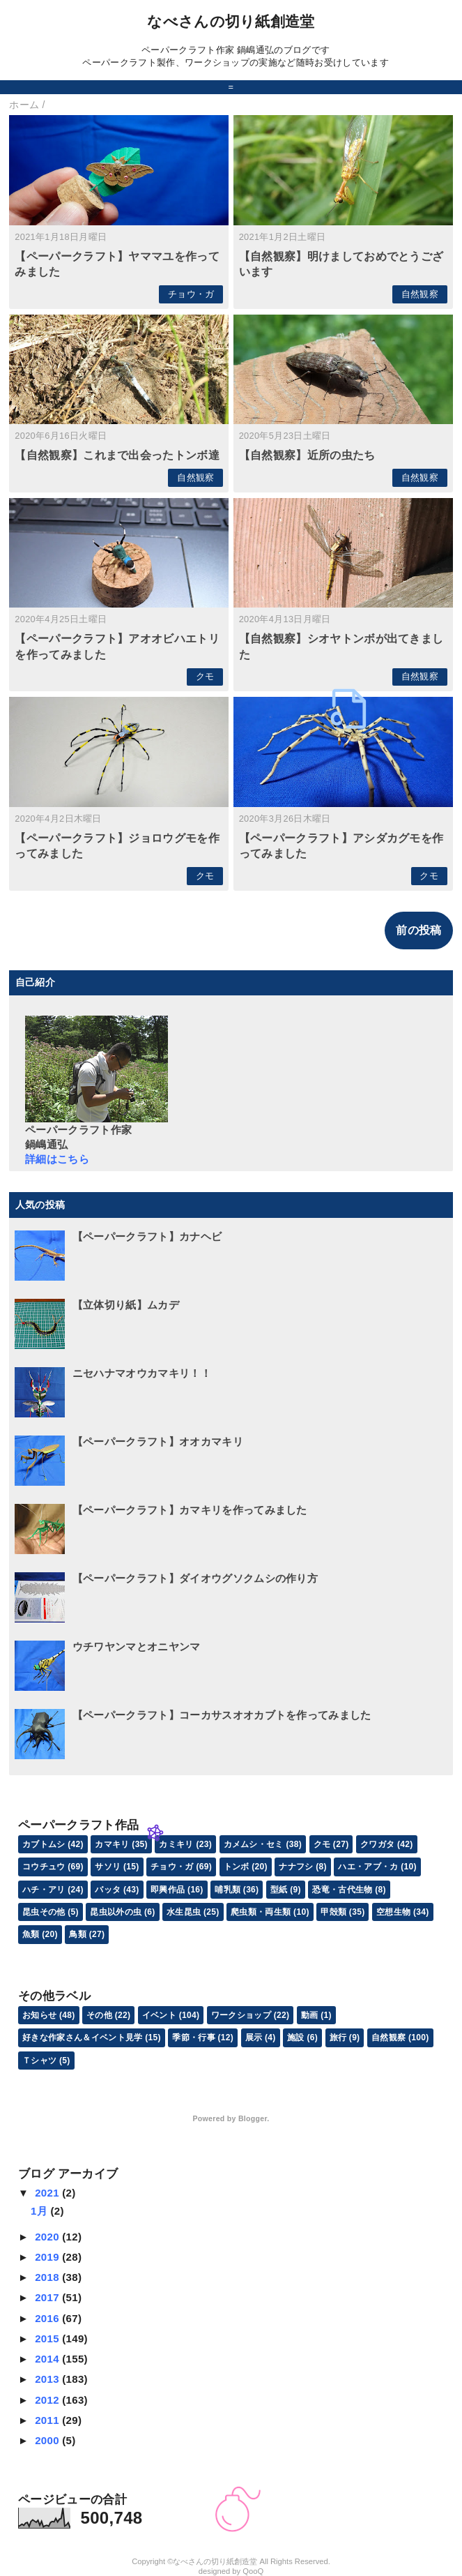 This screenshot has width=462, height=2576. I want to click on connect to the fediverse network, so click(155, 1832).